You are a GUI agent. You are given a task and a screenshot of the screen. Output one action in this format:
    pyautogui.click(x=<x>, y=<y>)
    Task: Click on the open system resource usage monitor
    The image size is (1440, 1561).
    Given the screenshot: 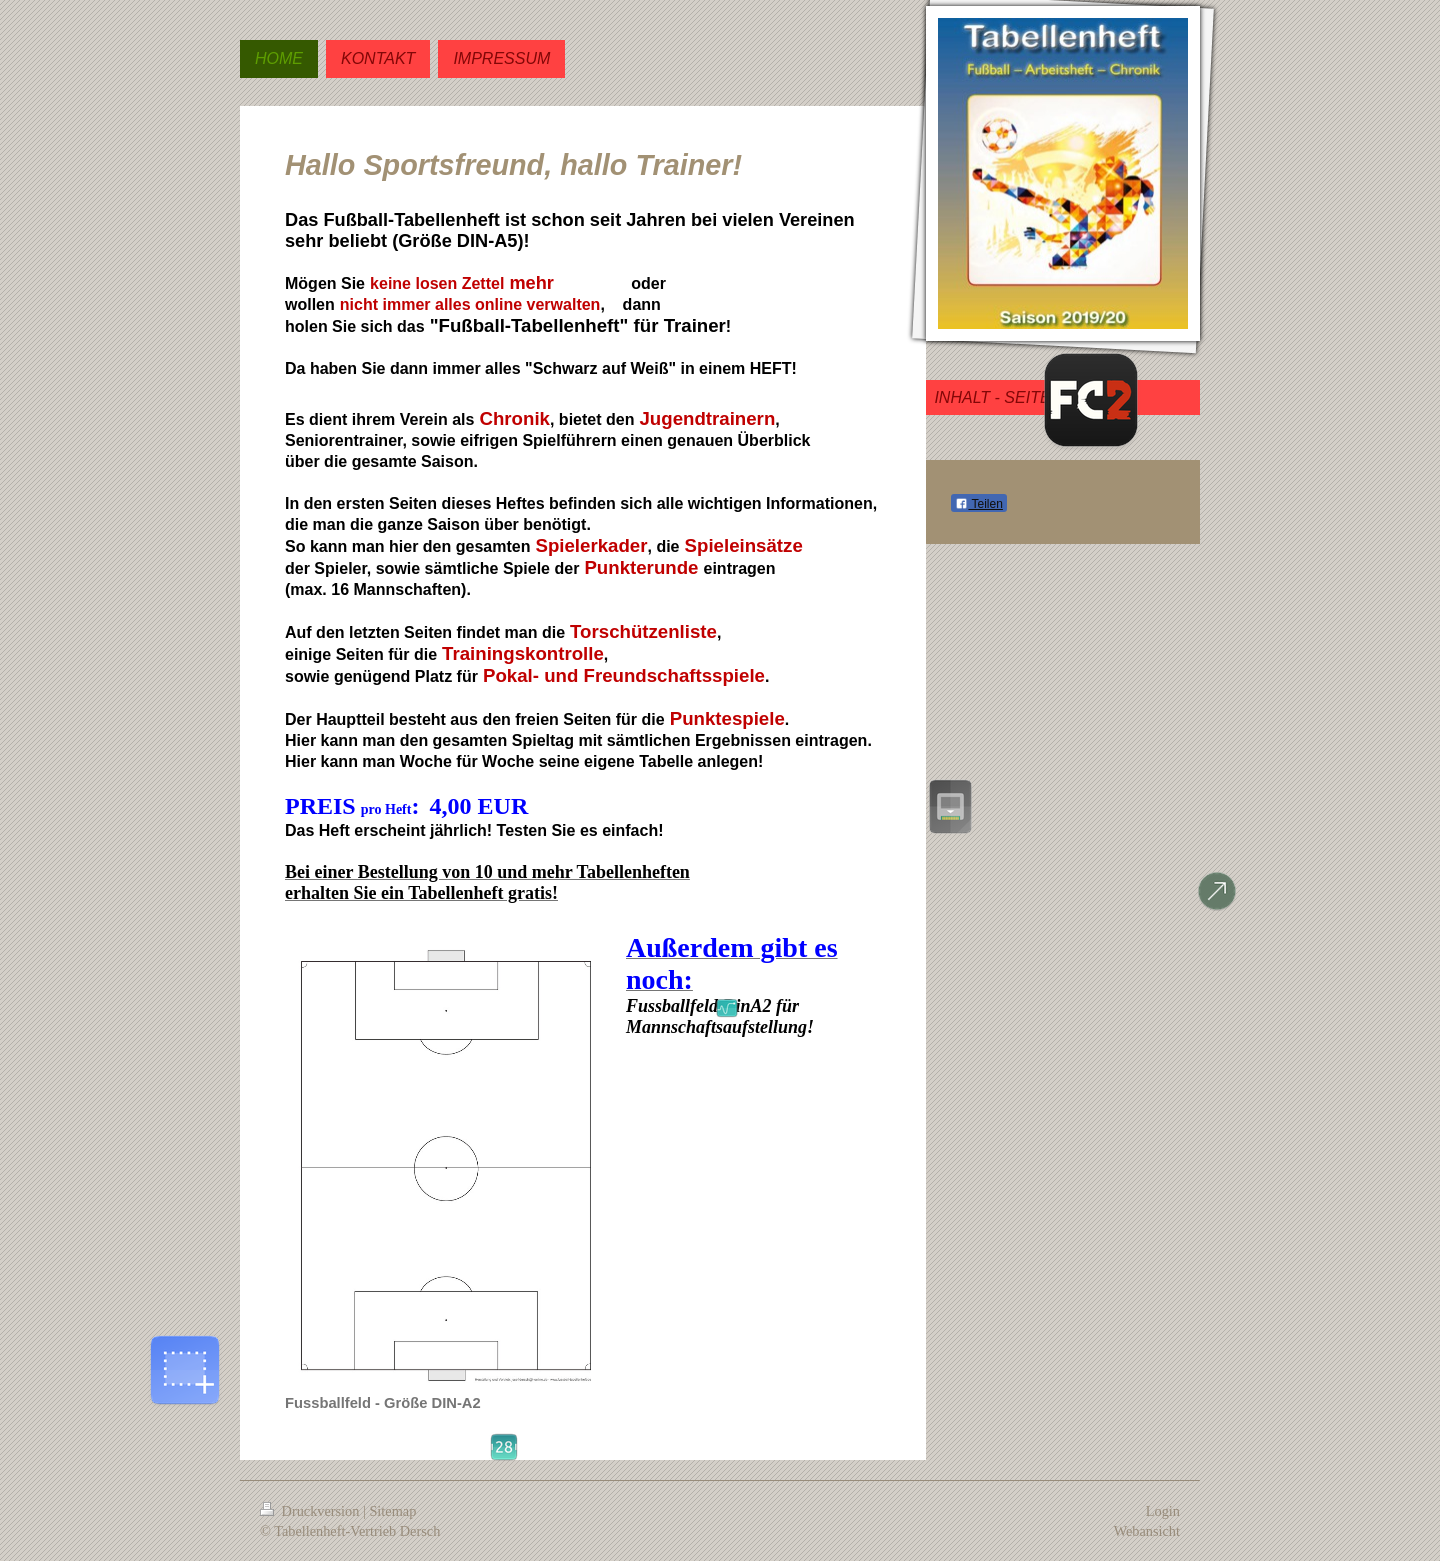 What is the action you would take?
    pyautogui.click(x=727, y=1008)
    